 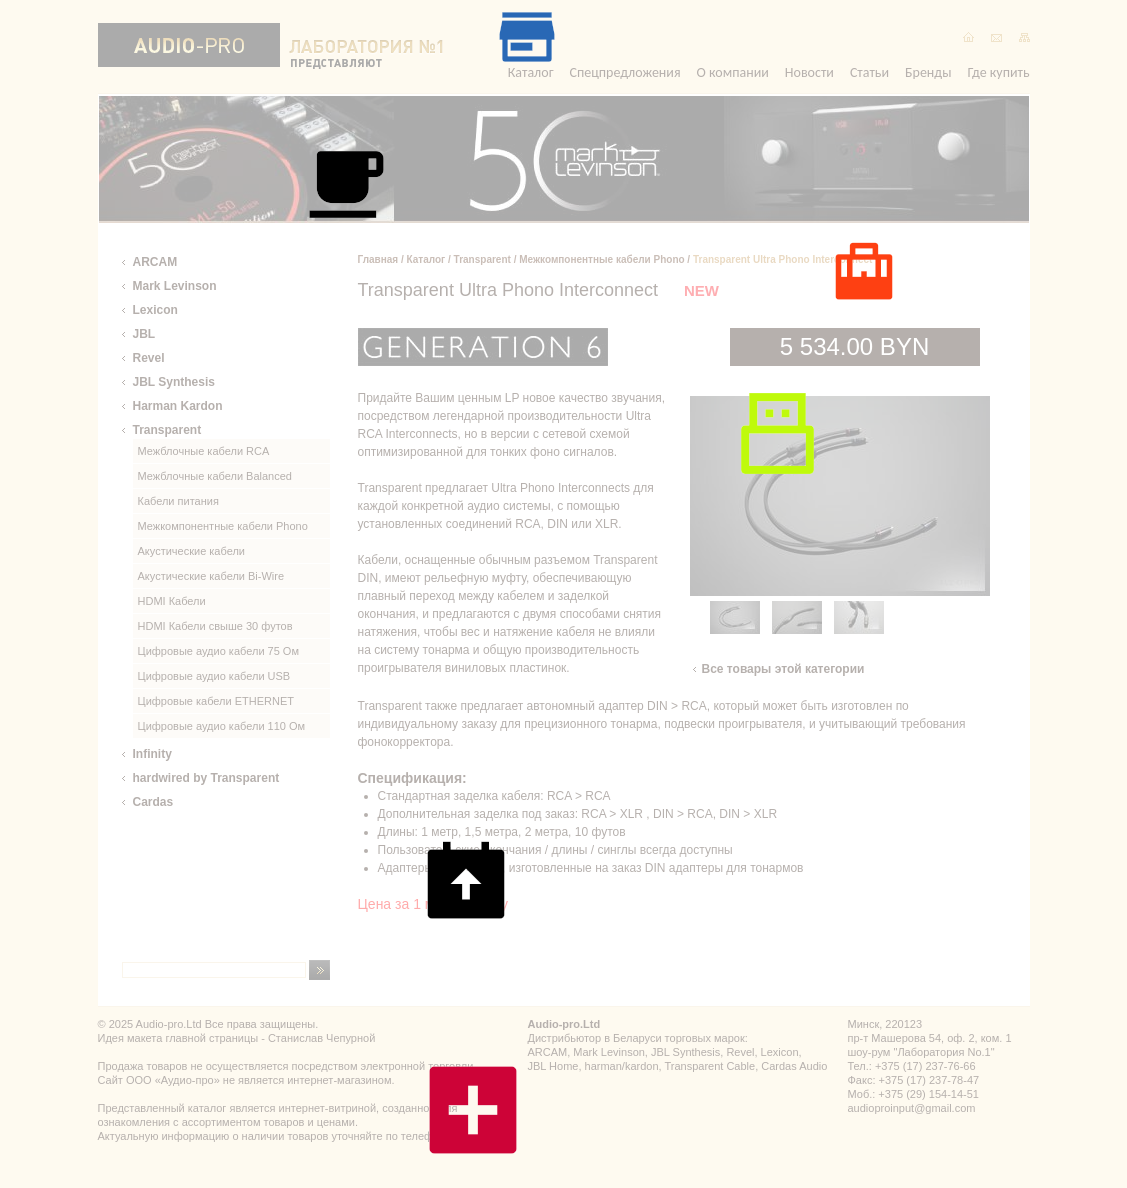 What do you see at coordinates (346, 184) in the screenshot?
I see `access coffee shop or café listings` at bounding box center [346, 184].